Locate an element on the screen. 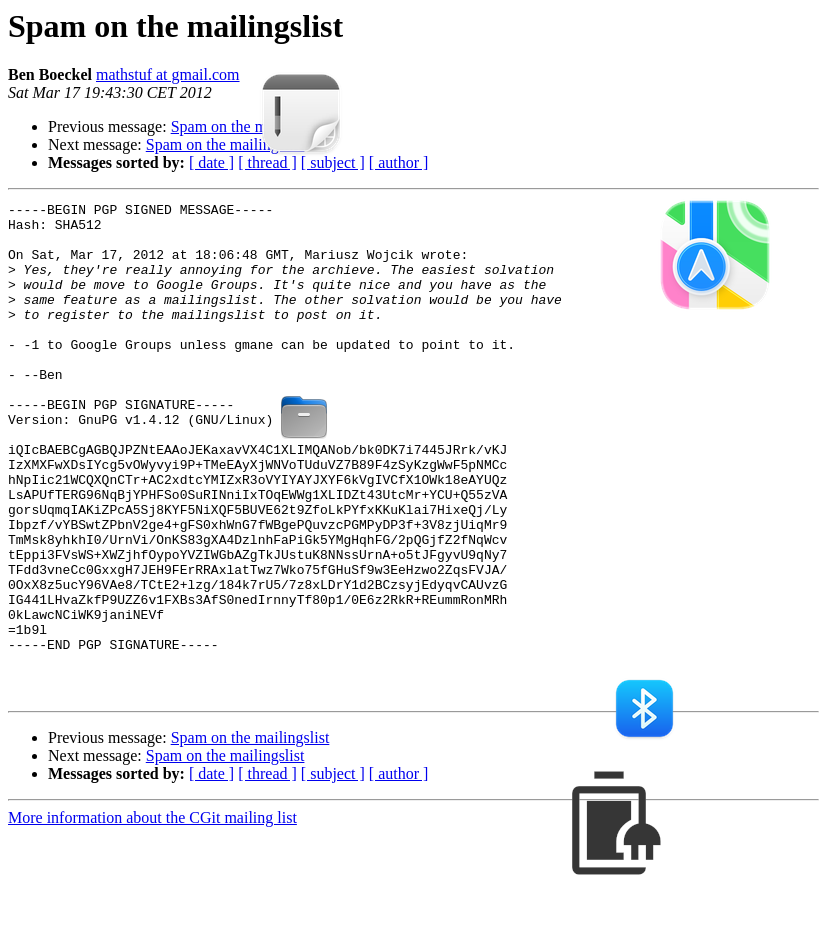  view battery and power management settings is located at coordinates (609, 823).